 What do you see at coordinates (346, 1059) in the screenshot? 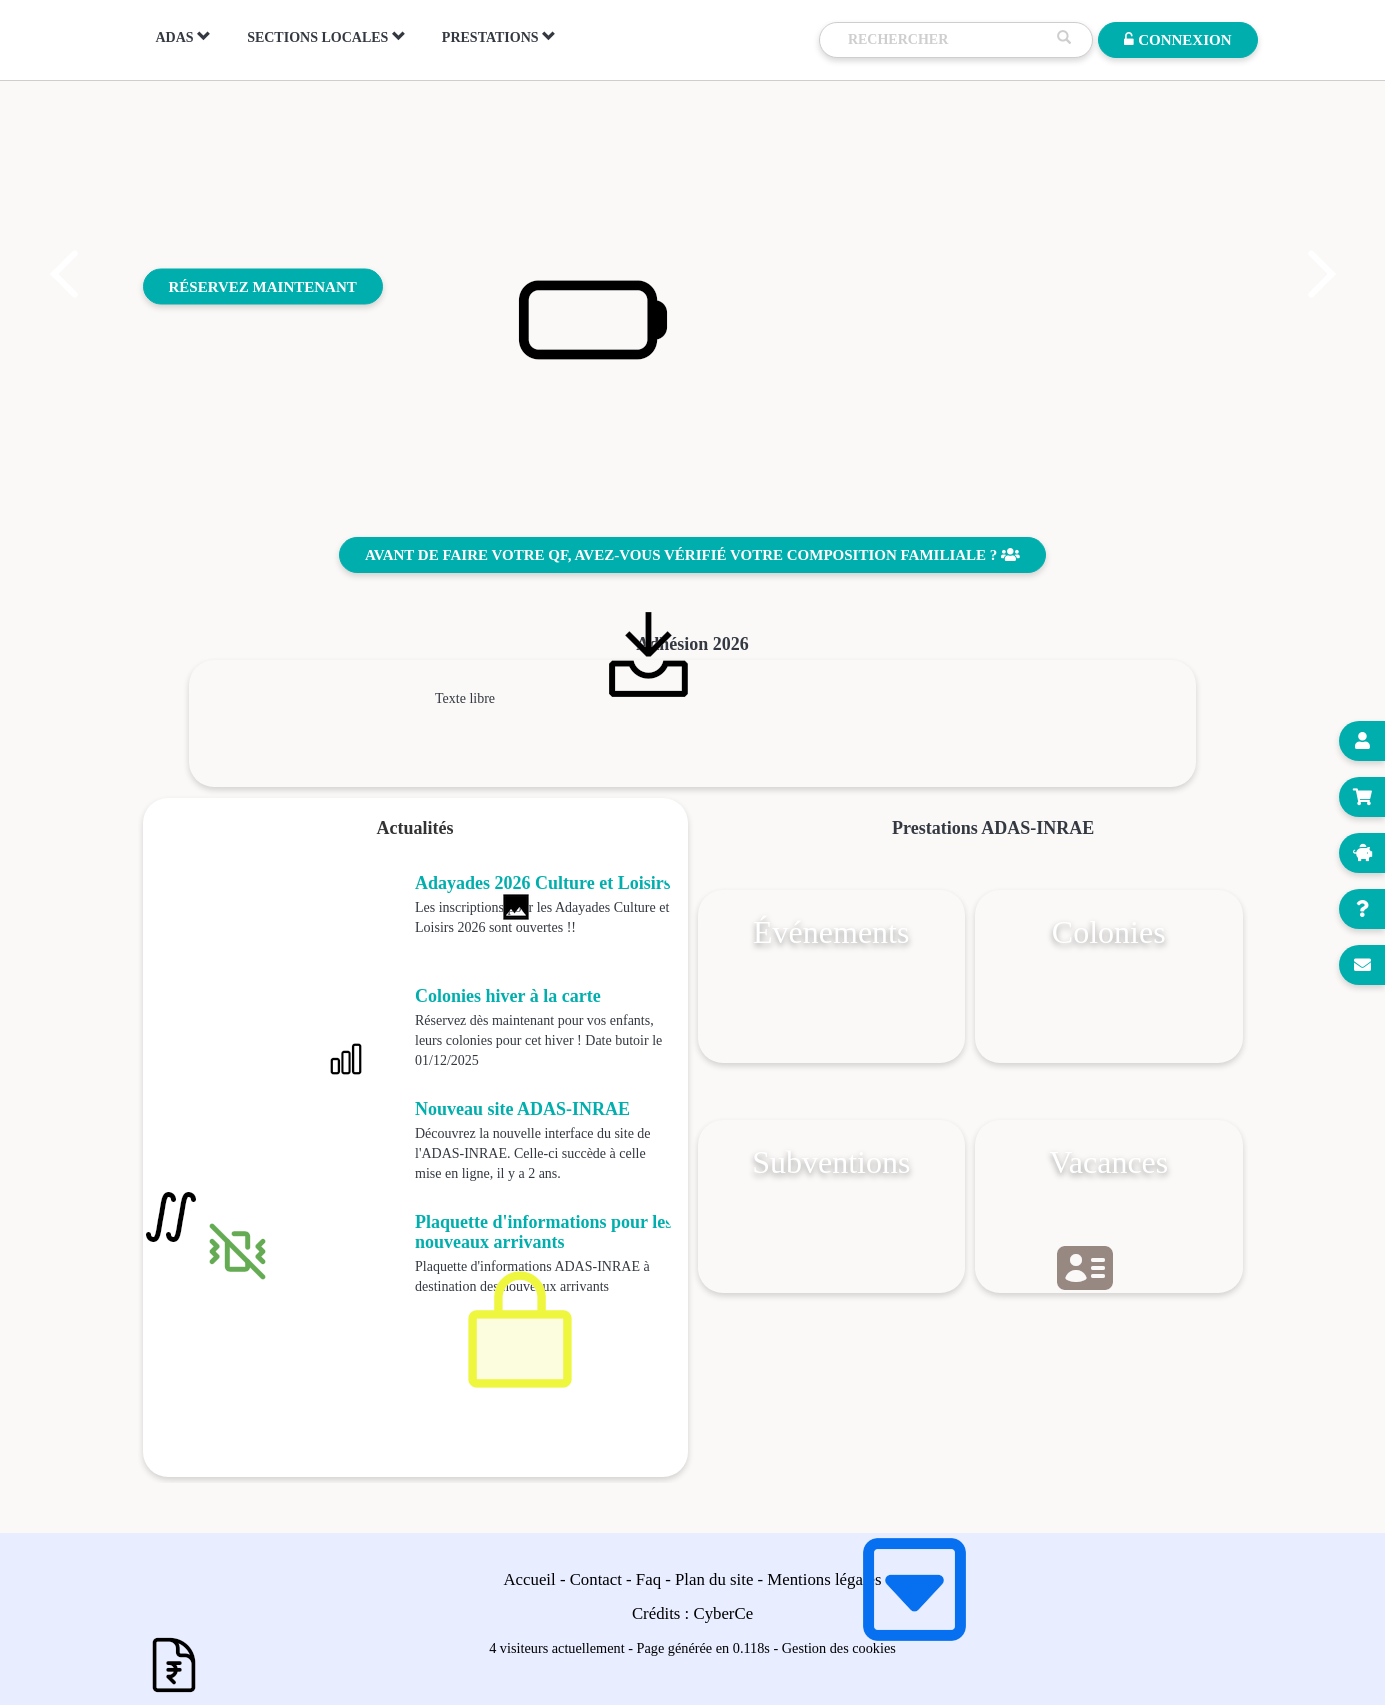
I see `view analytics and statistics` at bounding box center [346, 1059].